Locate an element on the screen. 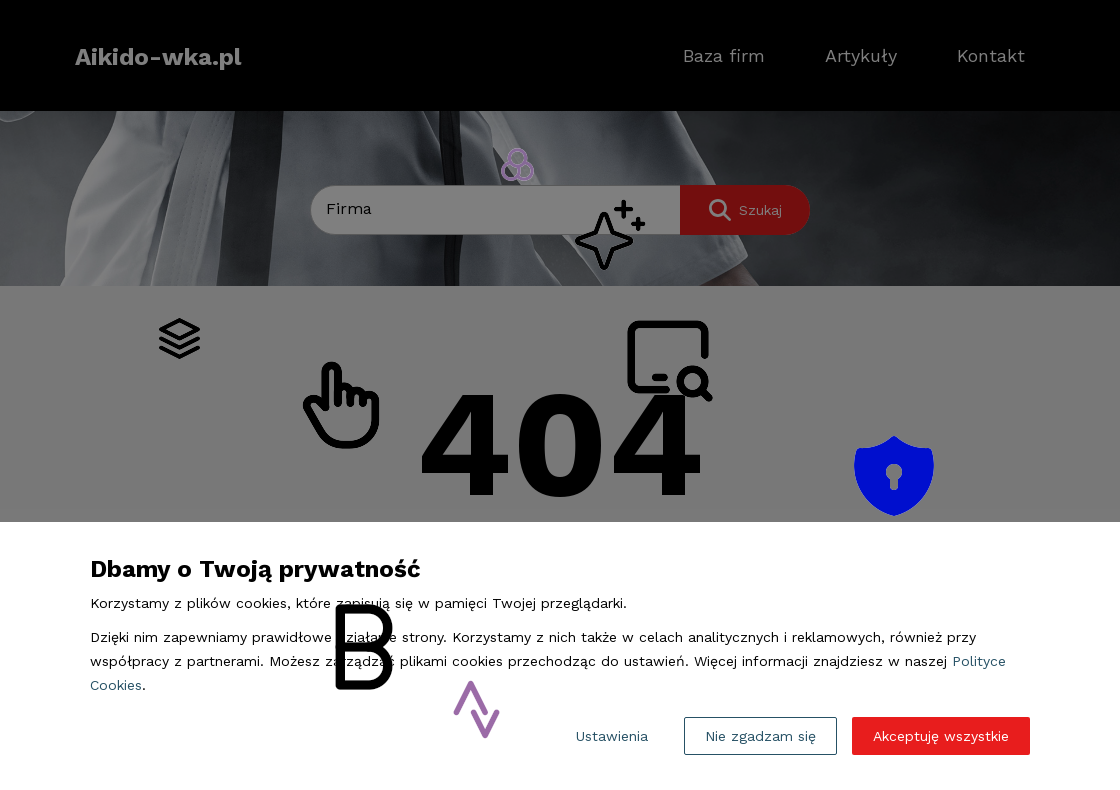  apply filters to refine results is located at coordinates (517, 164).